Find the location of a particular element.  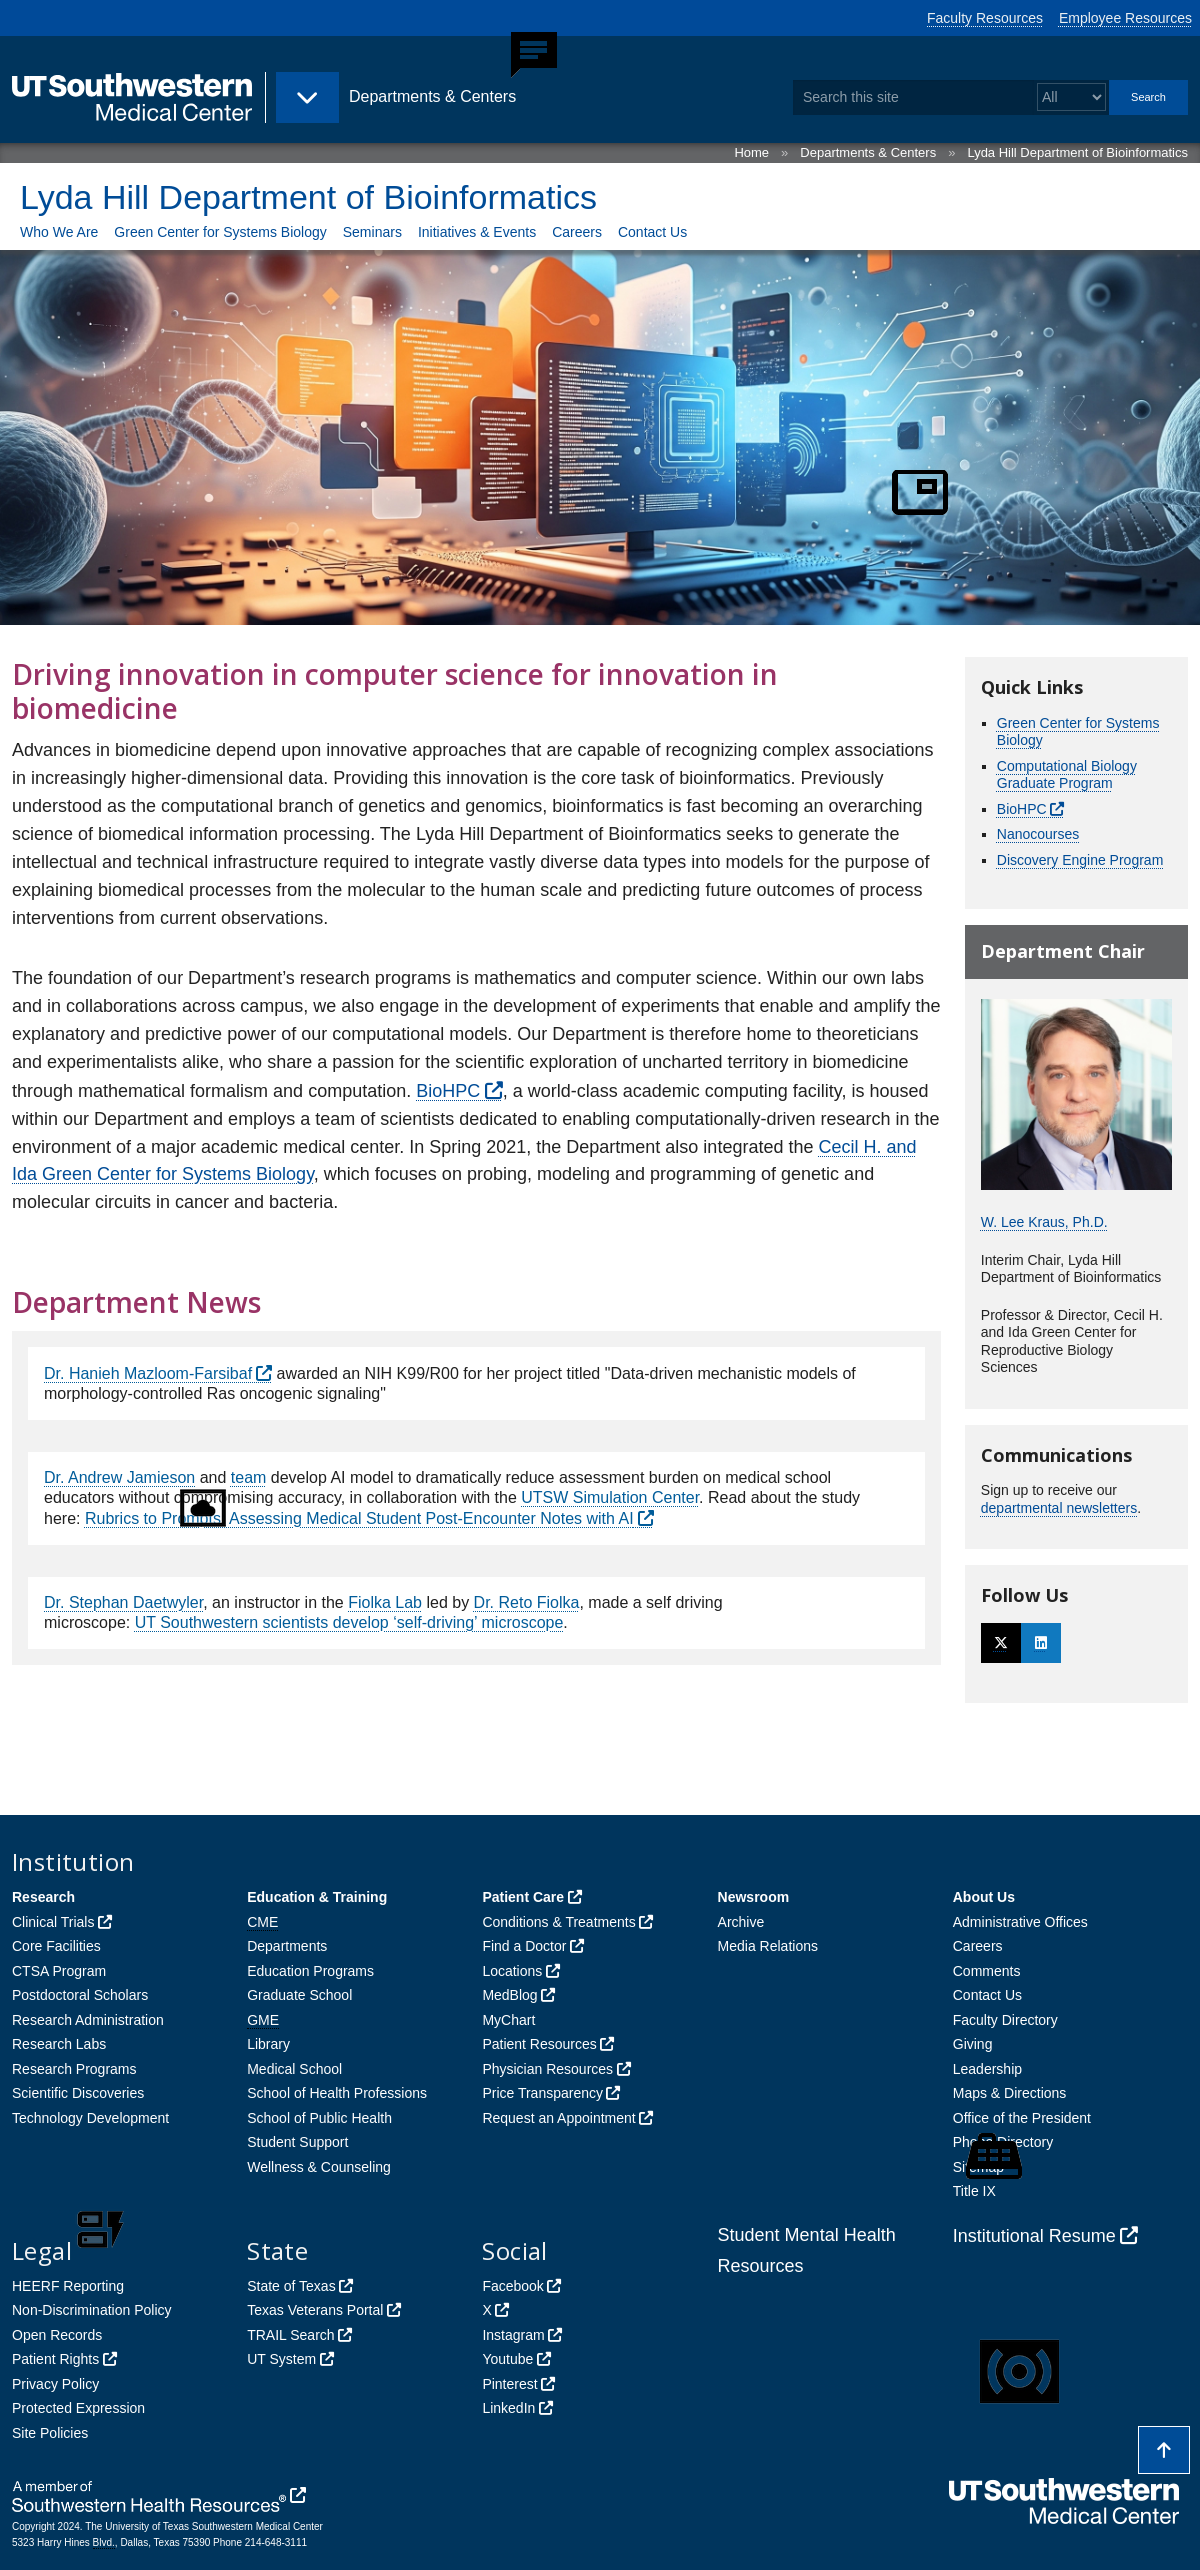

enable picture-in-picture mode is located at coordinates (920, 492).